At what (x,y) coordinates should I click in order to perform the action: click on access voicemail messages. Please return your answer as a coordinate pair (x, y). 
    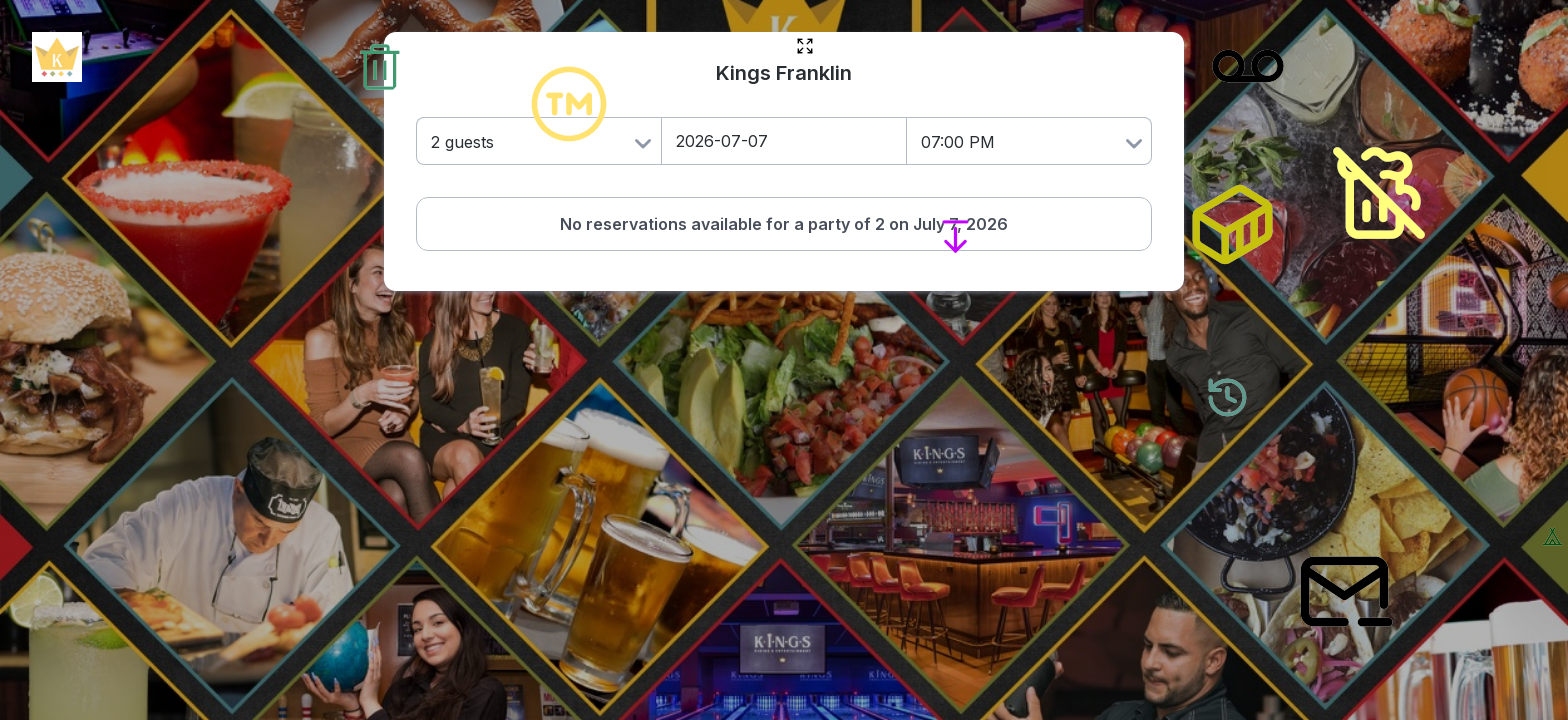
    Looking at the image, I should click on (1248, 66).